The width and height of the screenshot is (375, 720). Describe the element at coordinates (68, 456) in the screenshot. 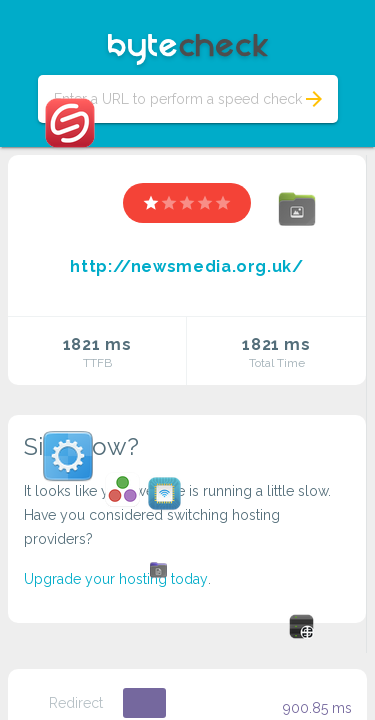

I see `ms-dos executable file type indicator` at that location.